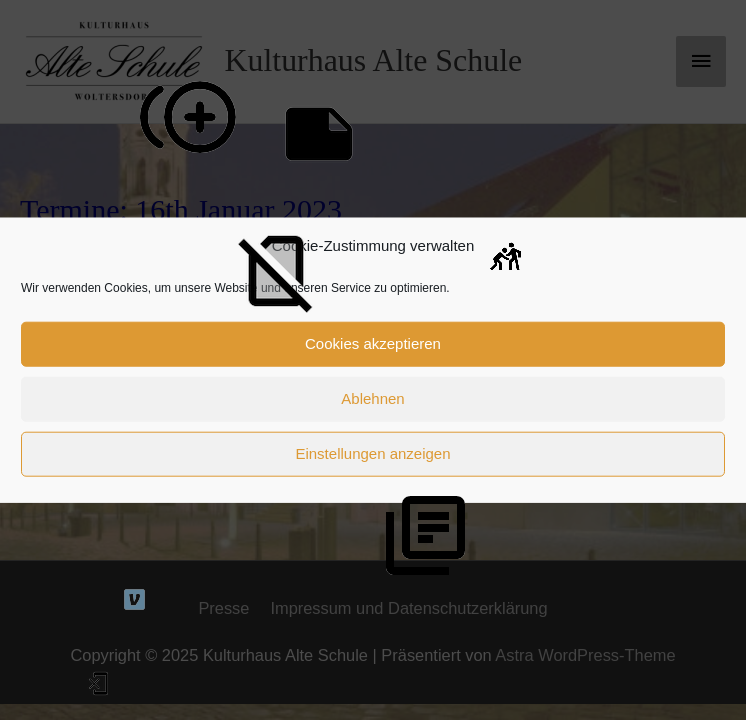  What do you see at coordinates (188, 117) in the screenshot?
I see `duplicate or copy a control point` at bounding box center [188, 117].